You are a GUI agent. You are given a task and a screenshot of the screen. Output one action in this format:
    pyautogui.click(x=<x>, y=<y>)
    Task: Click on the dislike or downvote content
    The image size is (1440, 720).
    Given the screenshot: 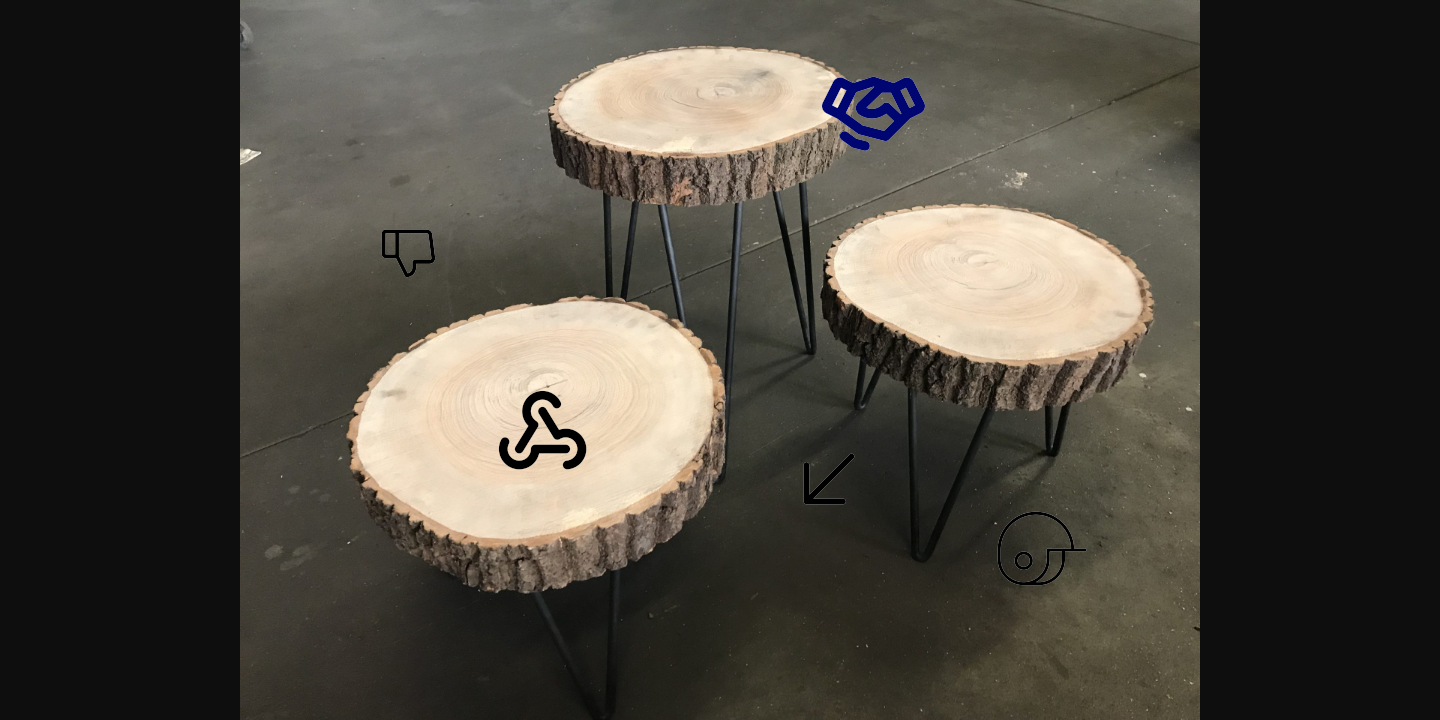 What is the action you would take?
    pyautogui.click(x=408, y=250)
    